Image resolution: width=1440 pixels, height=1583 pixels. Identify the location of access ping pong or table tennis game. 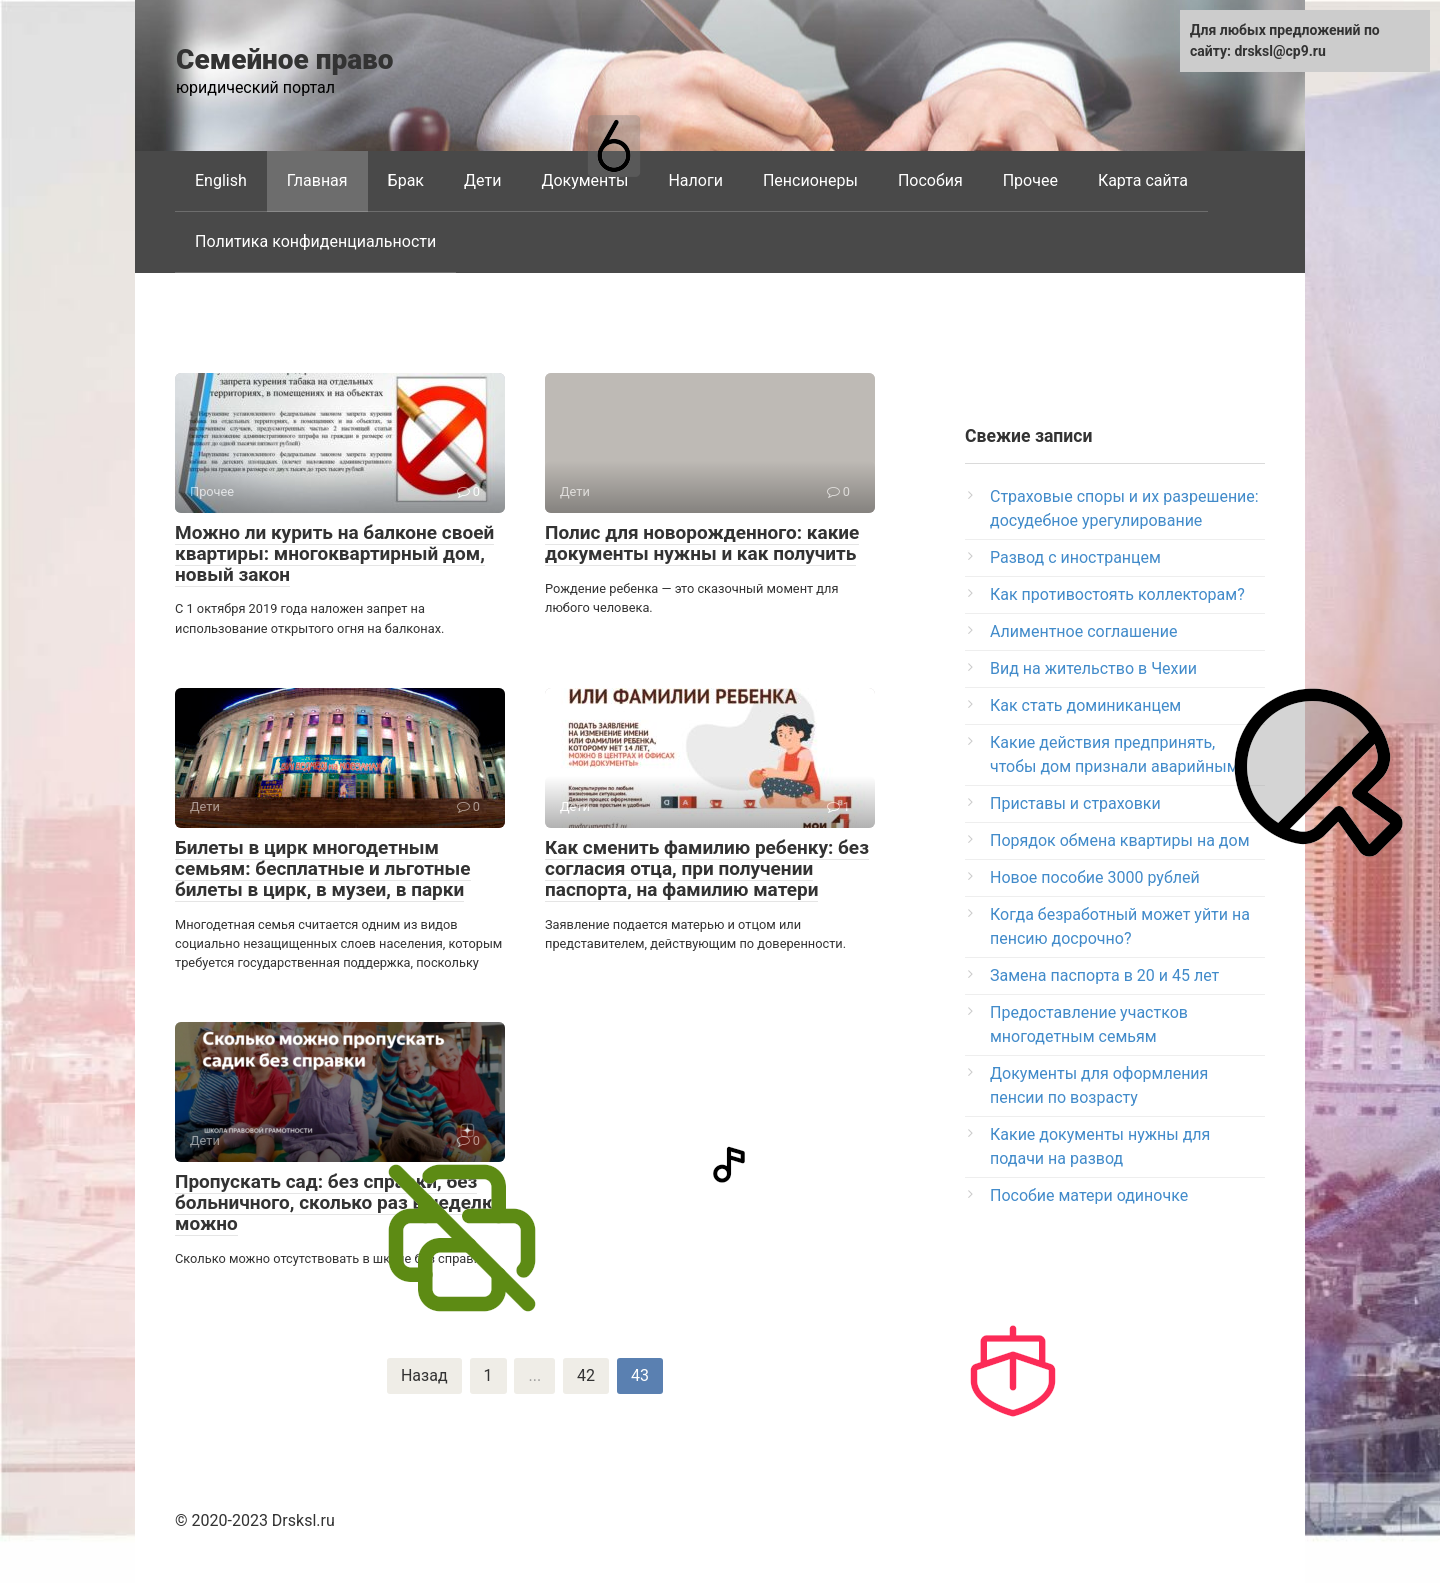
(1315, 769).